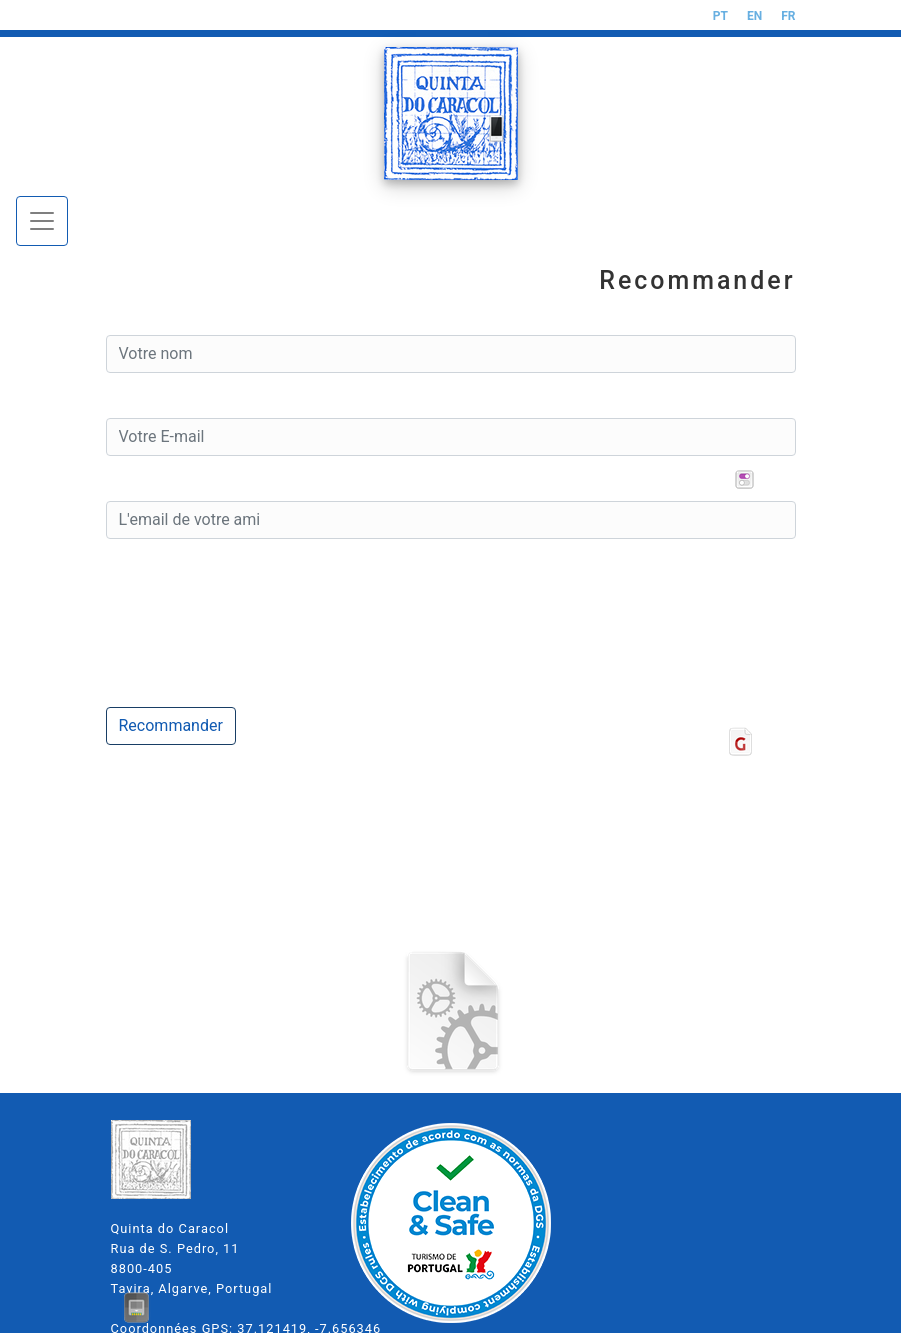 This screenshot has height=1333, width=901. What do you see at coordinates (496, 128) in the screenshot?
I see `indicates a connected iPod nano device` at bounding box center [496, 128].